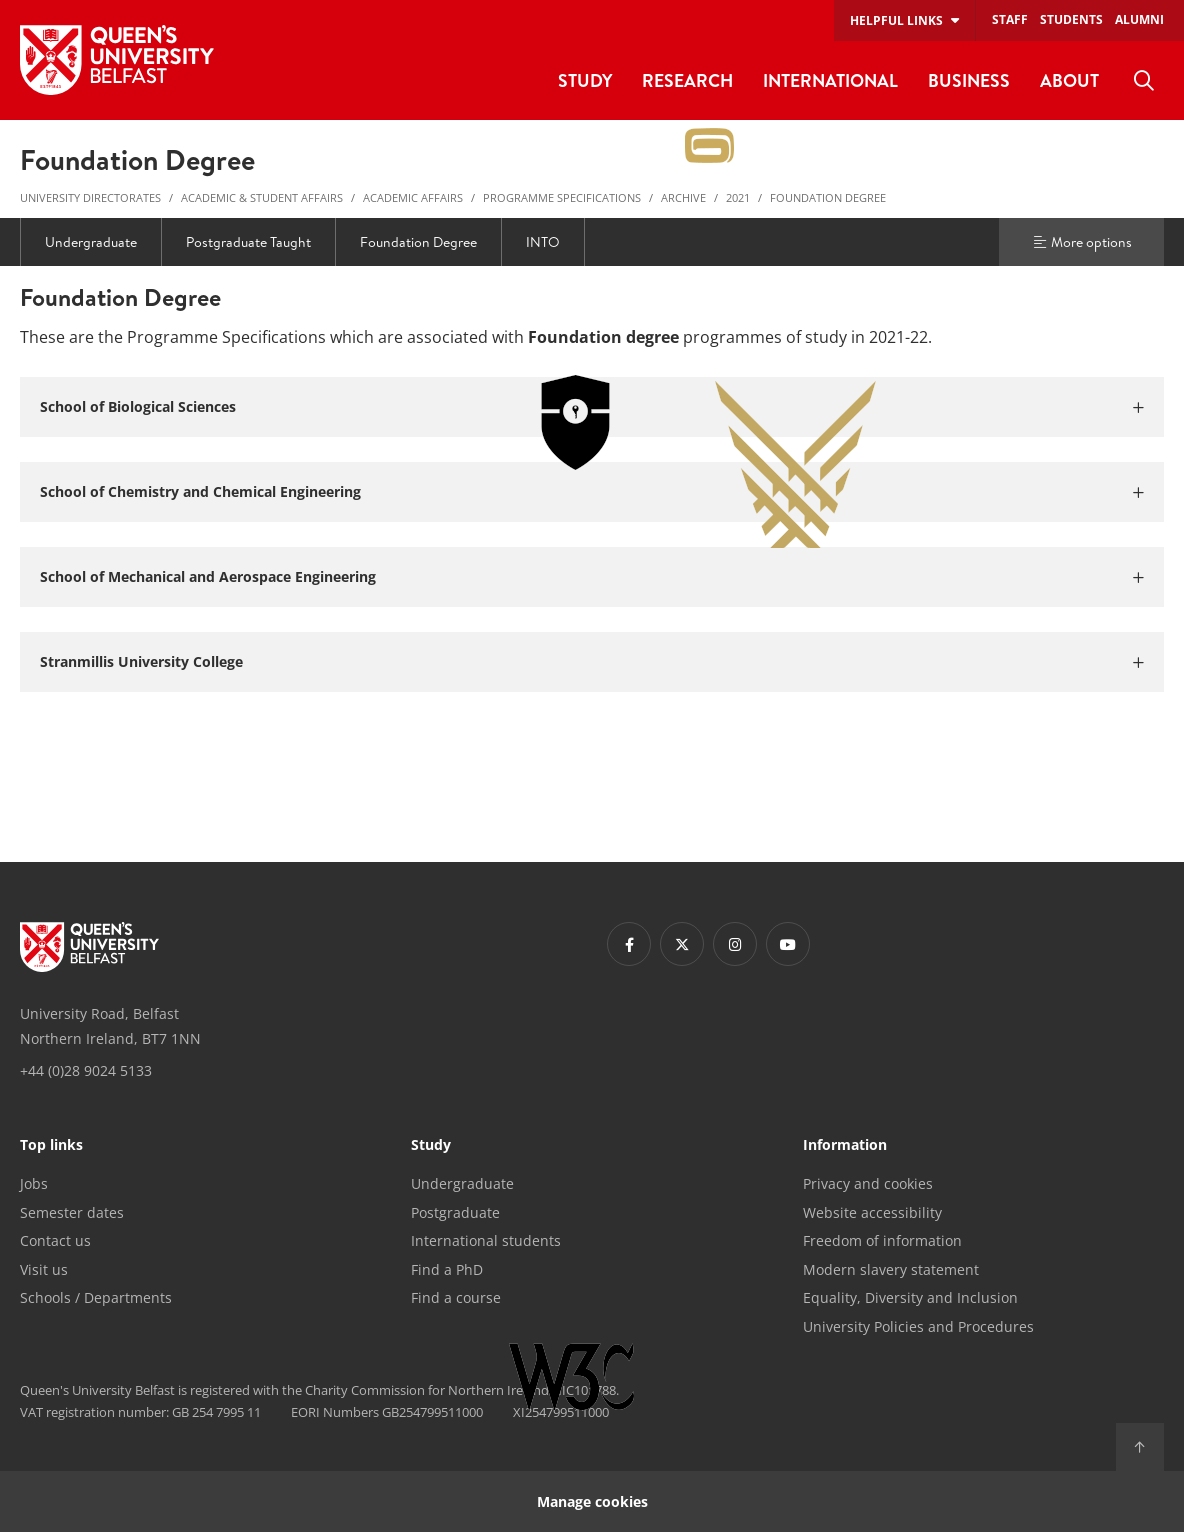  I want to click on world wide web consortium (w3c) logo, so click(571, 1374).